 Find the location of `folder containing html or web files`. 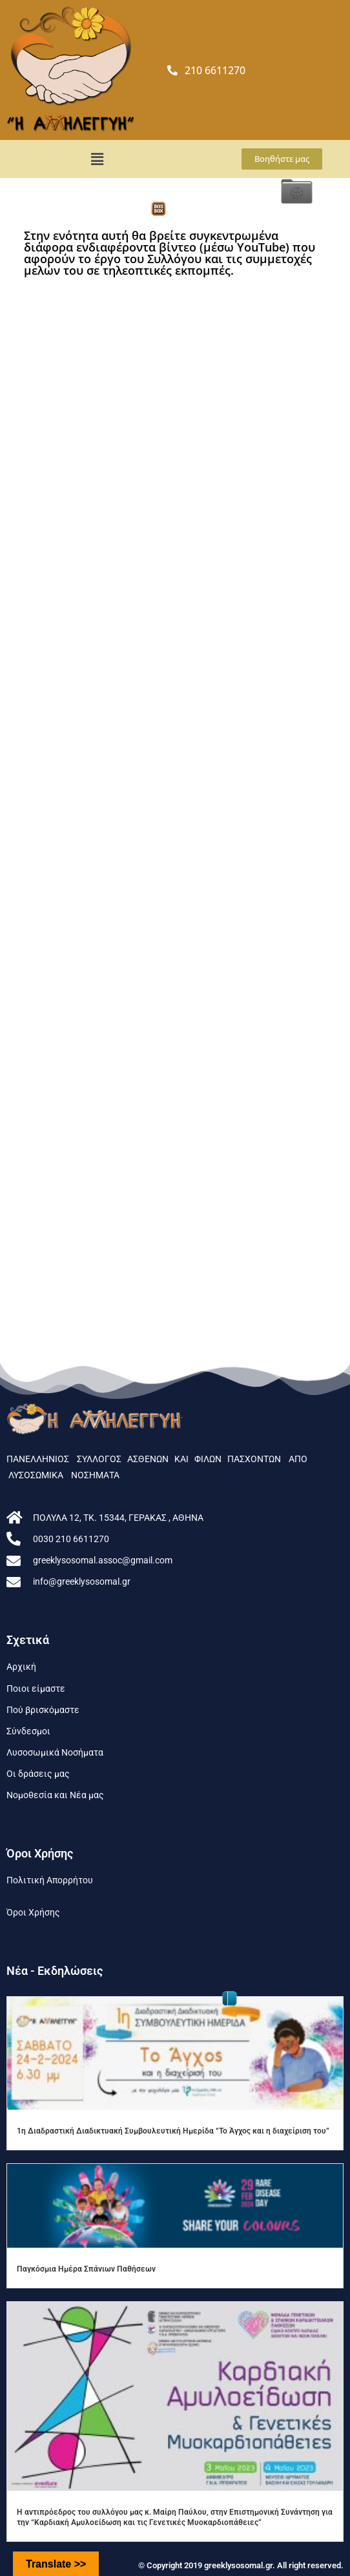

folder containing html or web files is located at coordinates (296, 191).